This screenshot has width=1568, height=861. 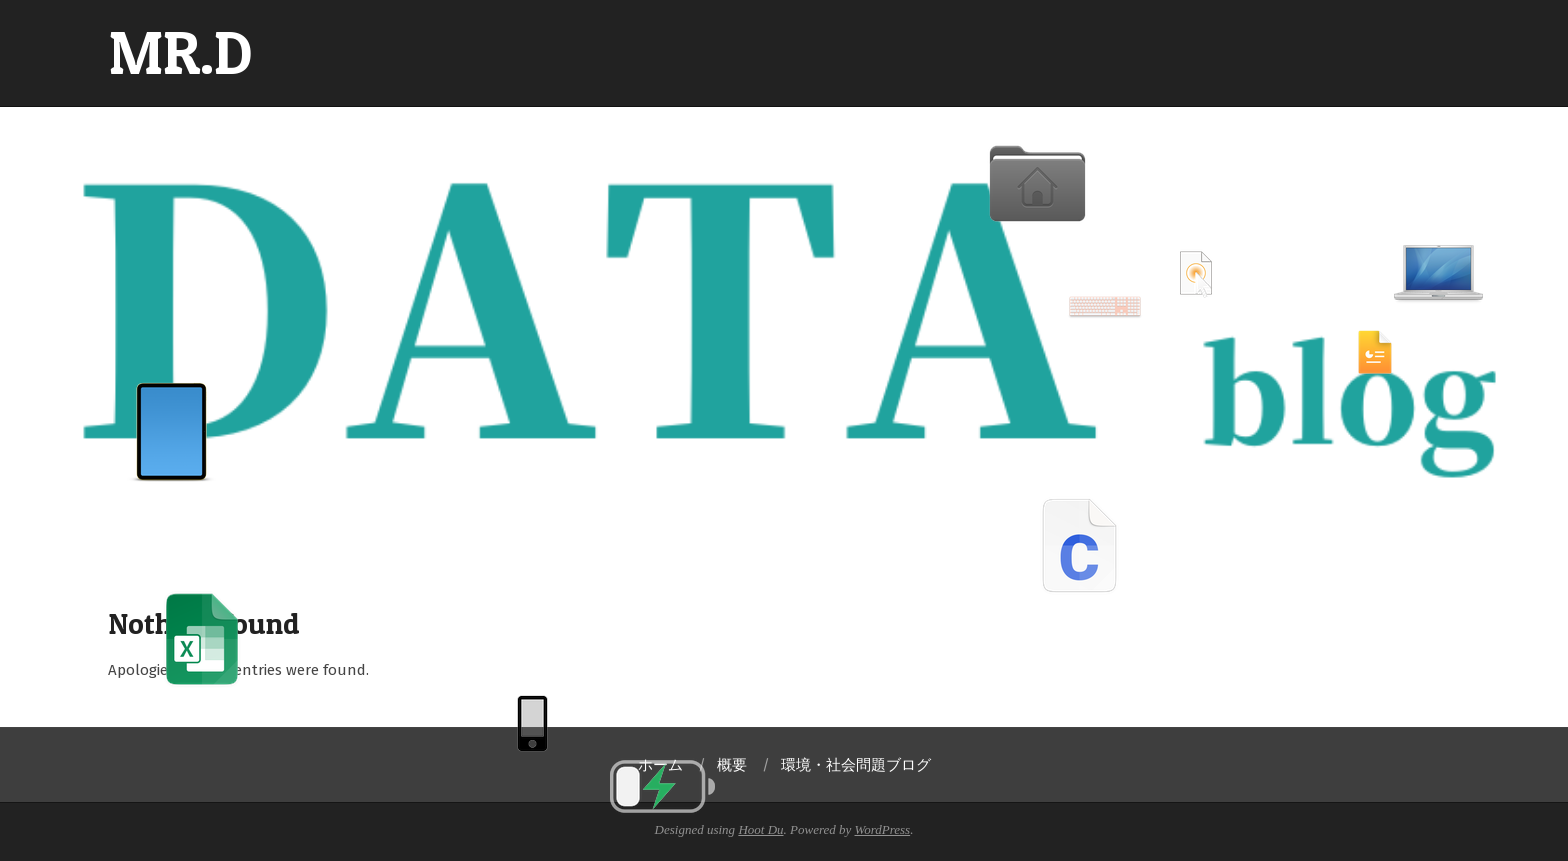 I want to click on apple magic keyboard with touch id in orange/pink, so click(x=1105, y=306).